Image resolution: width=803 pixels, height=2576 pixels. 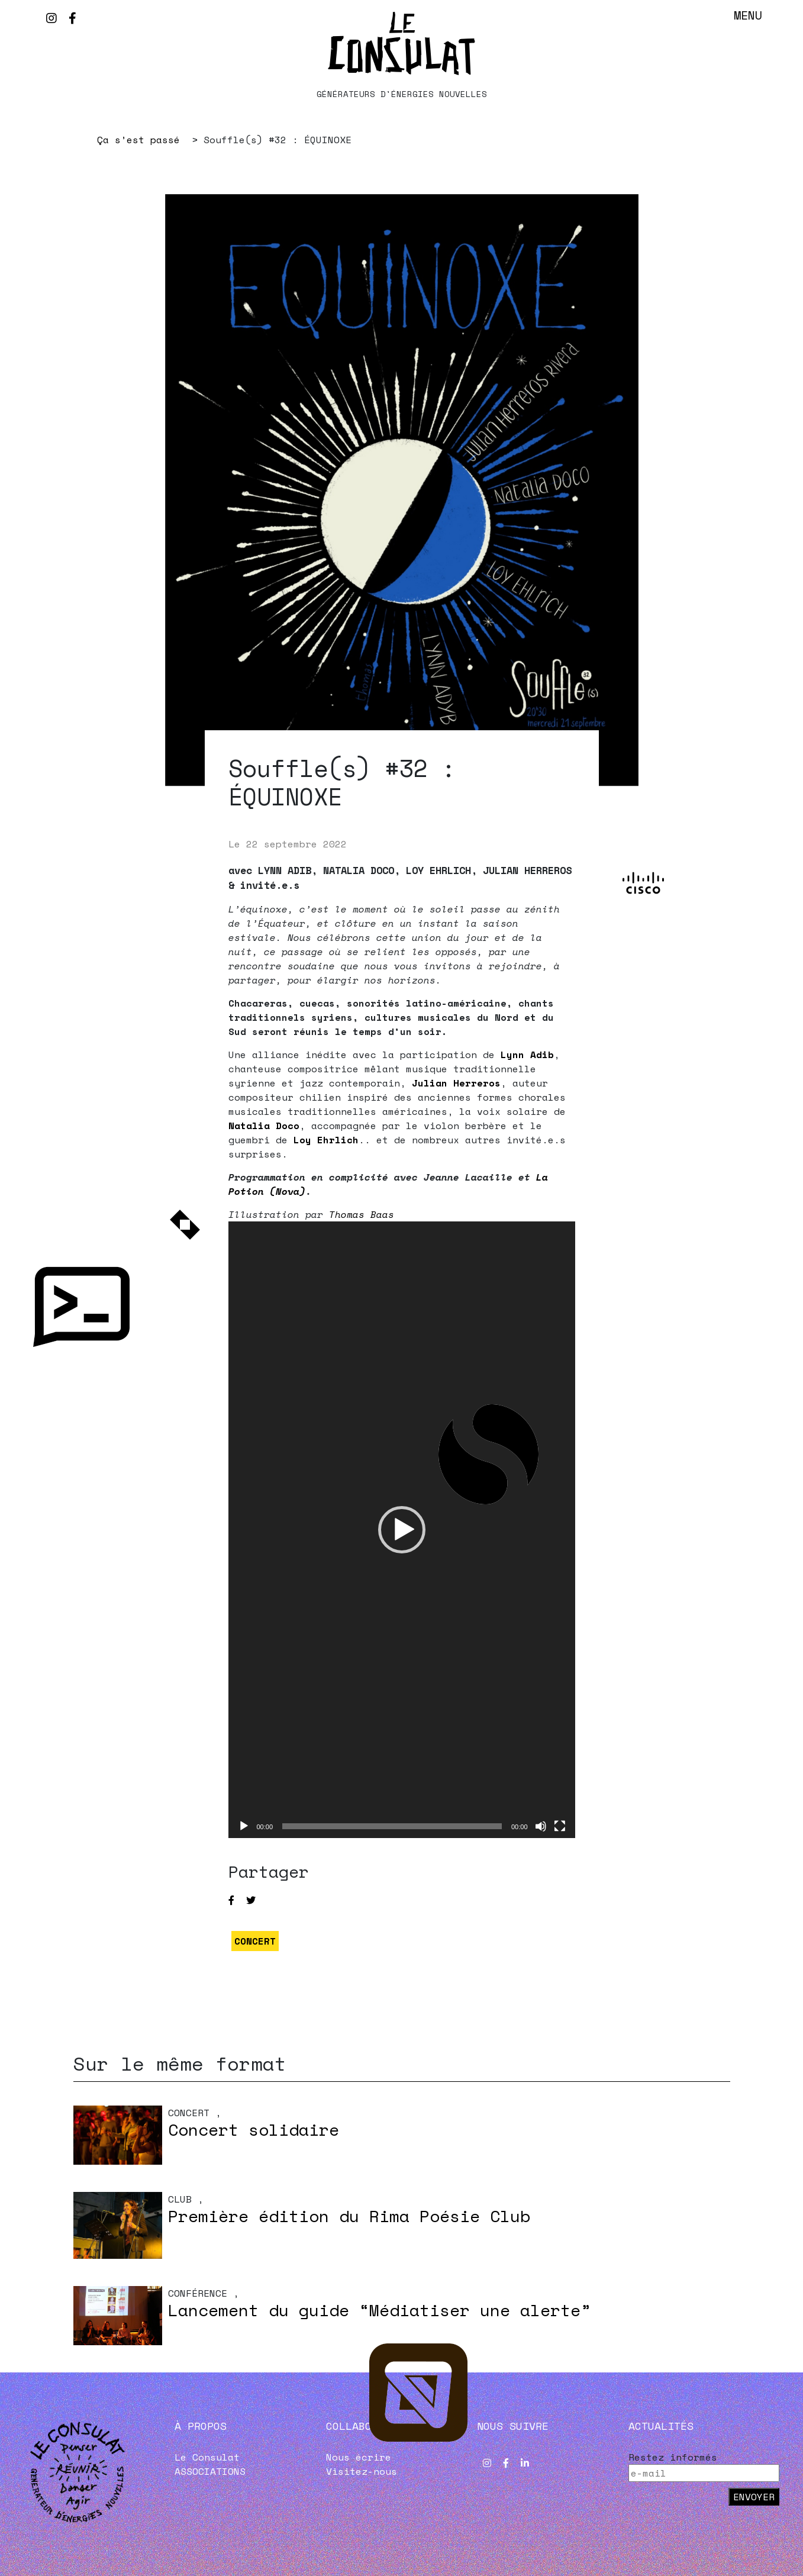 What do you see at coordinates (185, 1224) in the screenshot?
I see `ktor framework logo` at bounding box center [185, 1224].